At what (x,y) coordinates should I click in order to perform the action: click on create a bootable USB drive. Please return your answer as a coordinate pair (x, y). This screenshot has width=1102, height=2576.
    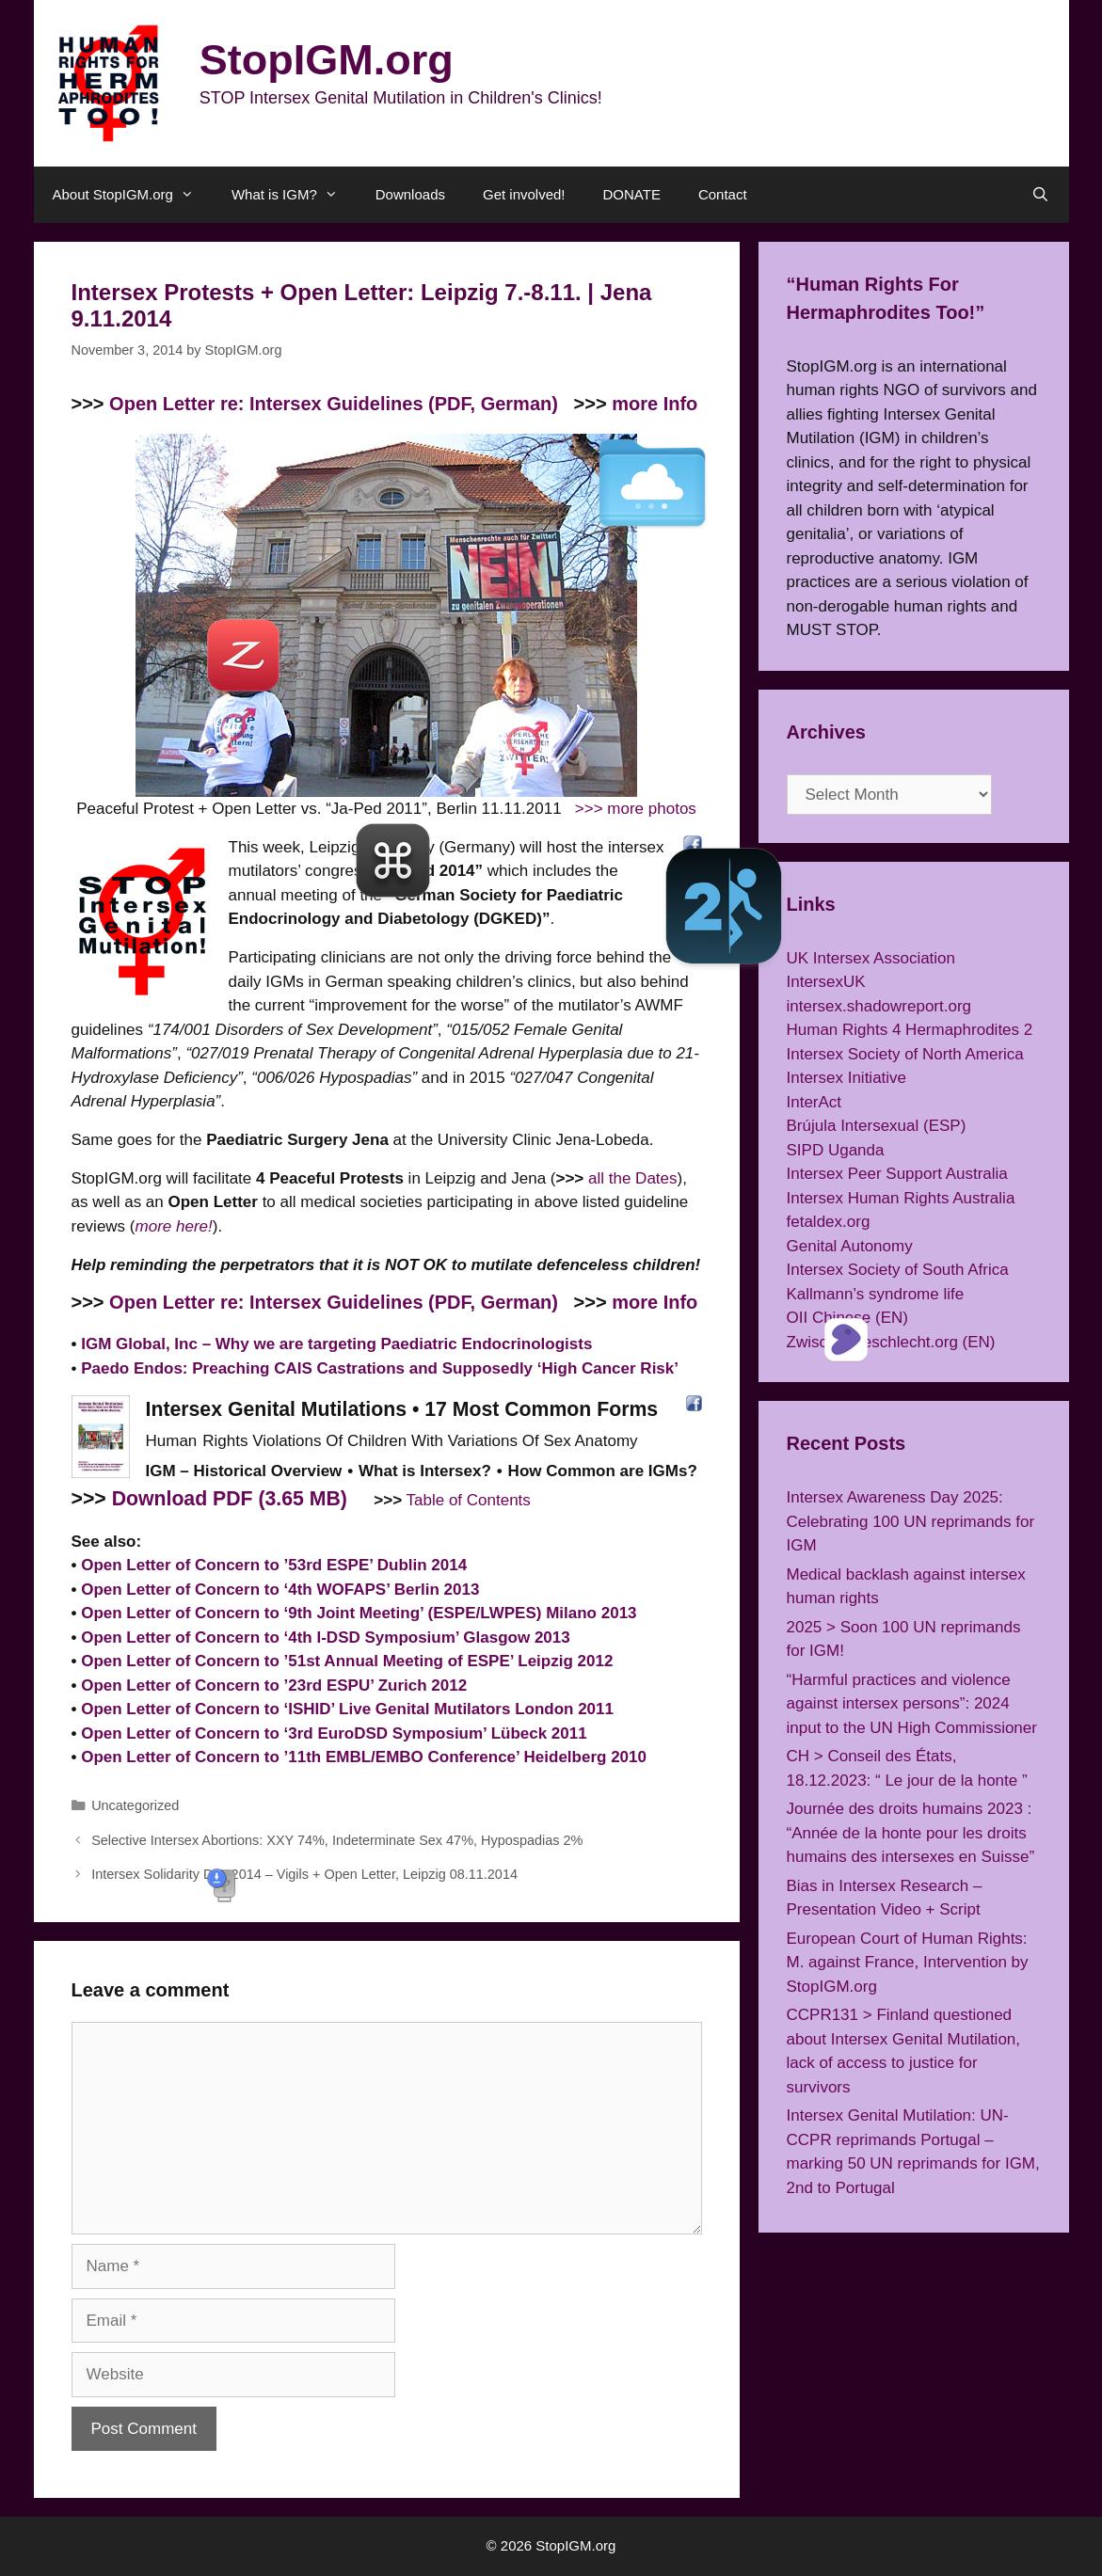
    Looking at the image, I should click on (224, 1885).